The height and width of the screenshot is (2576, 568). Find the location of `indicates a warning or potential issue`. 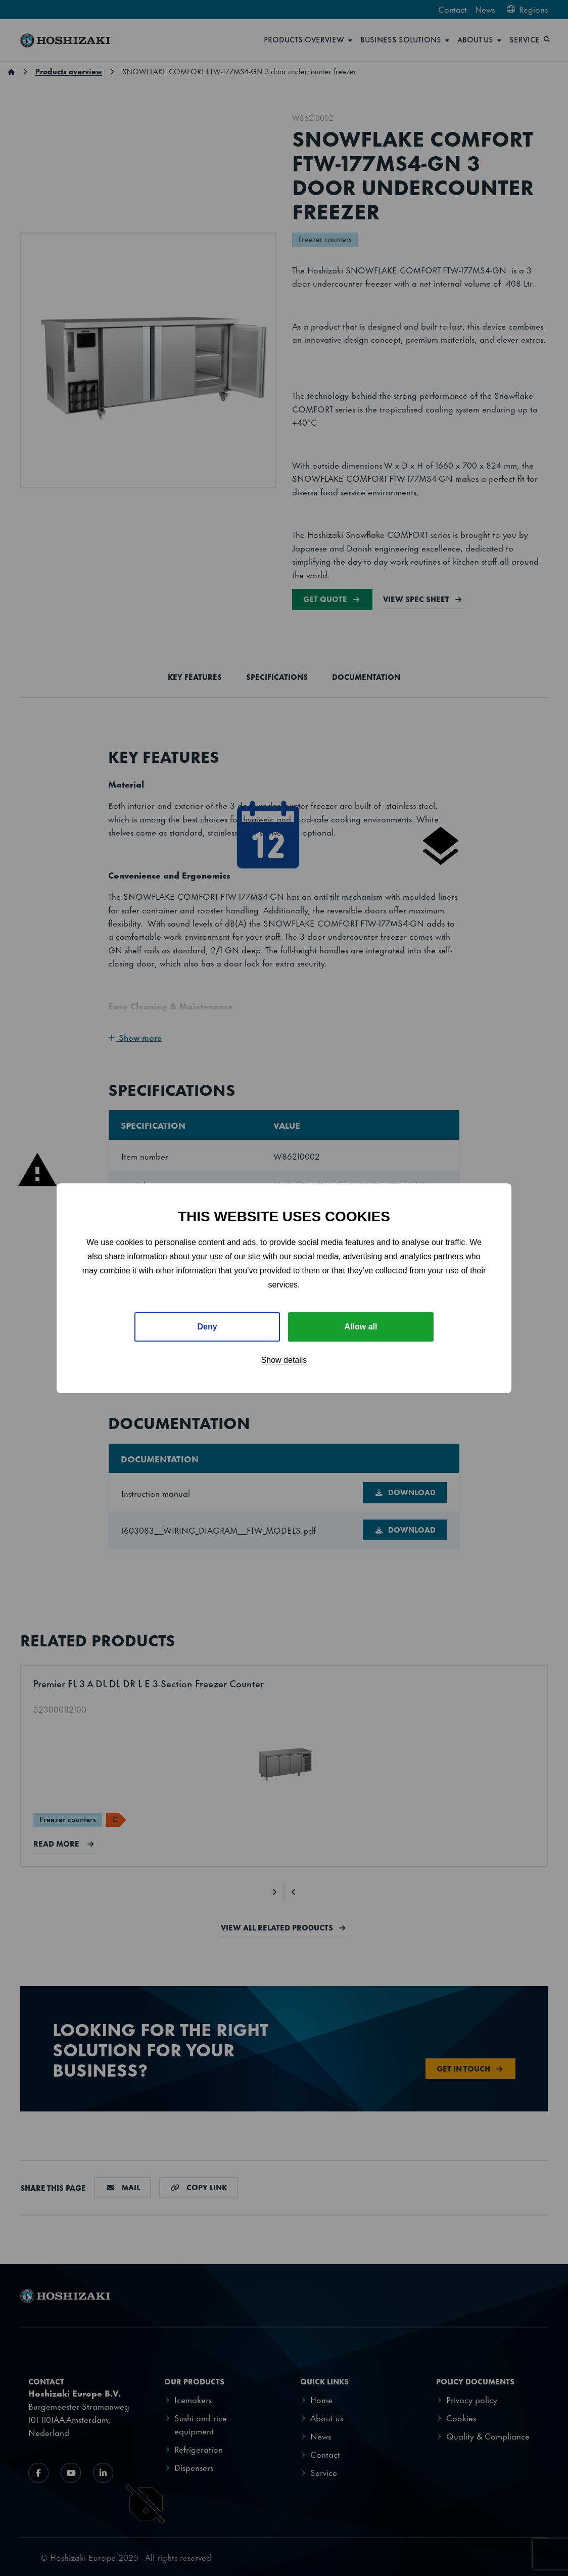

indicates a warning or potential issue is located at coordinates (37, 1170).